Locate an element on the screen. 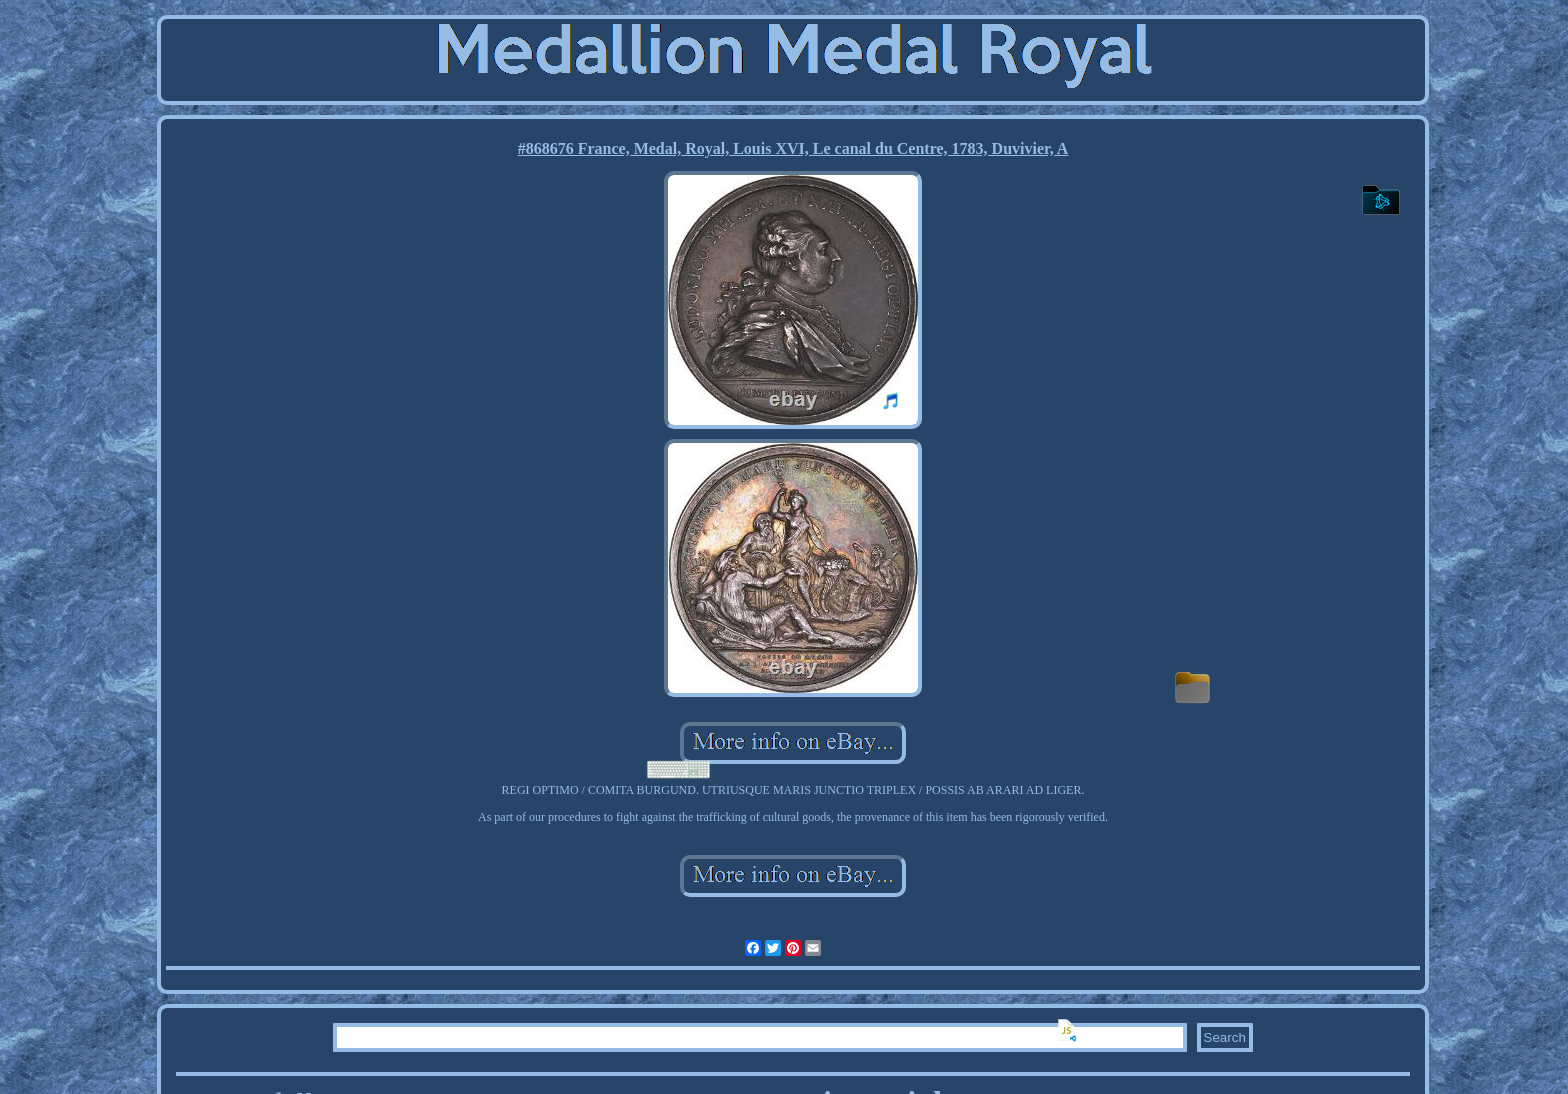 Image resolution: width=1568 pixels, height=1094 pixels. indicates a folder is ready to accept a dragged item is located at coordinates (1192, 687).